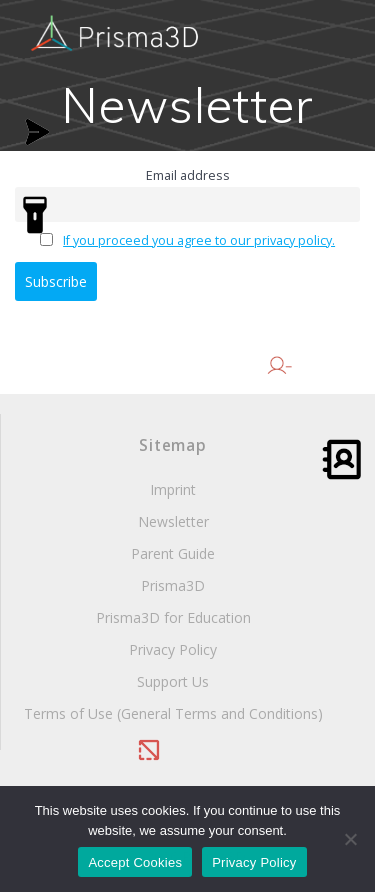  What do you see at coordinates (342, 459) in the screenshot?
I see `access your contacts list` at bounding box center [342, 459].